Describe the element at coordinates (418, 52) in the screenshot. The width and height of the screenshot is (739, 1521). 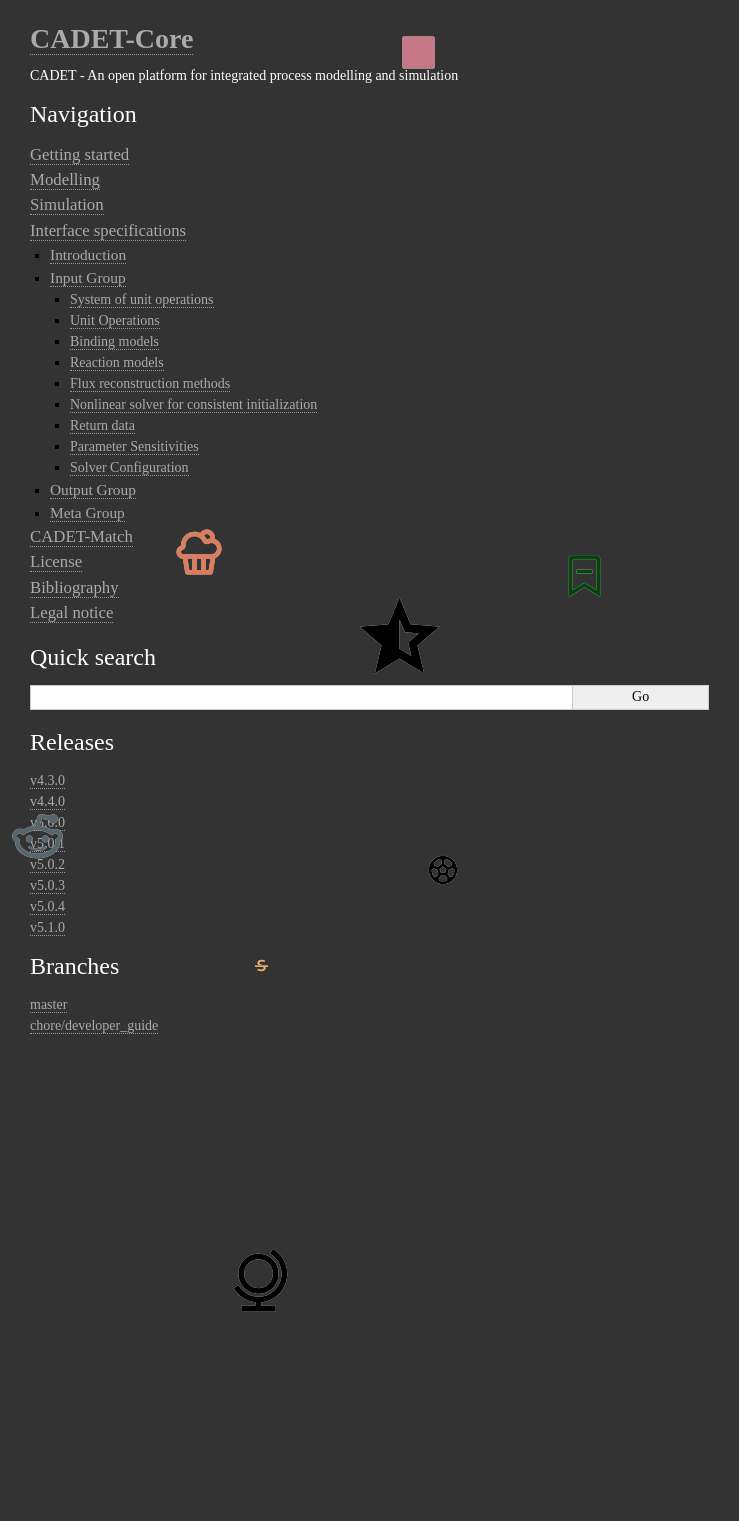
I see `an unchecked or empty checkbox state` at that location.